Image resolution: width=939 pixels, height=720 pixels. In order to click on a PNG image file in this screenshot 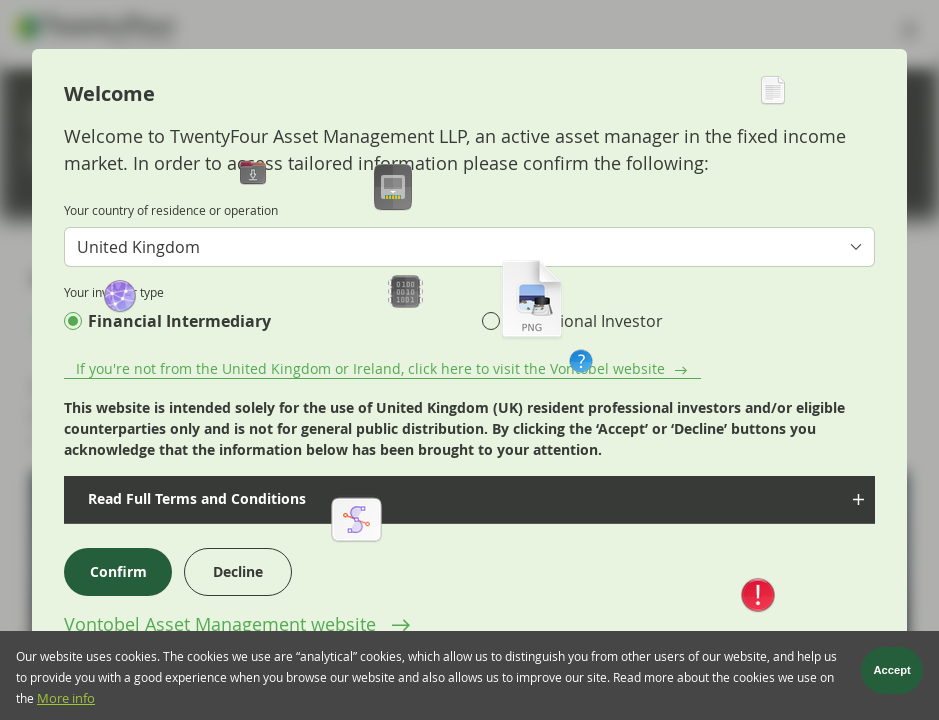, I will do `click(532, 300)`.